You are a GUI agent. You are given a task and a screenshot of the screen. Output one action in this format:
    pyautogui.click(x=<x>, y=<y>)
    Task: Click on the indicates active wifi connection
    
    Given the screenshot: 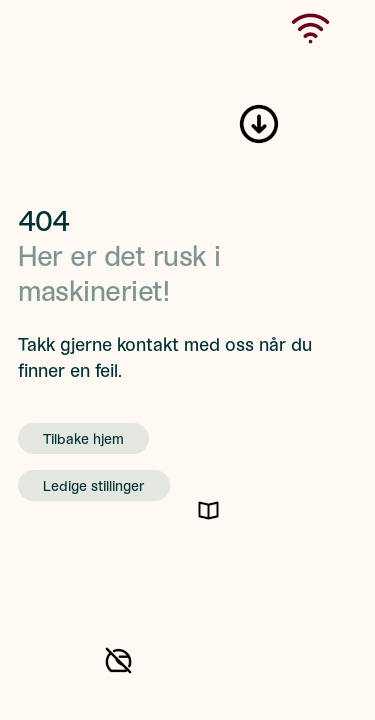 What is the action you would take?
    pyautogui.click(x=310, y=28)
    